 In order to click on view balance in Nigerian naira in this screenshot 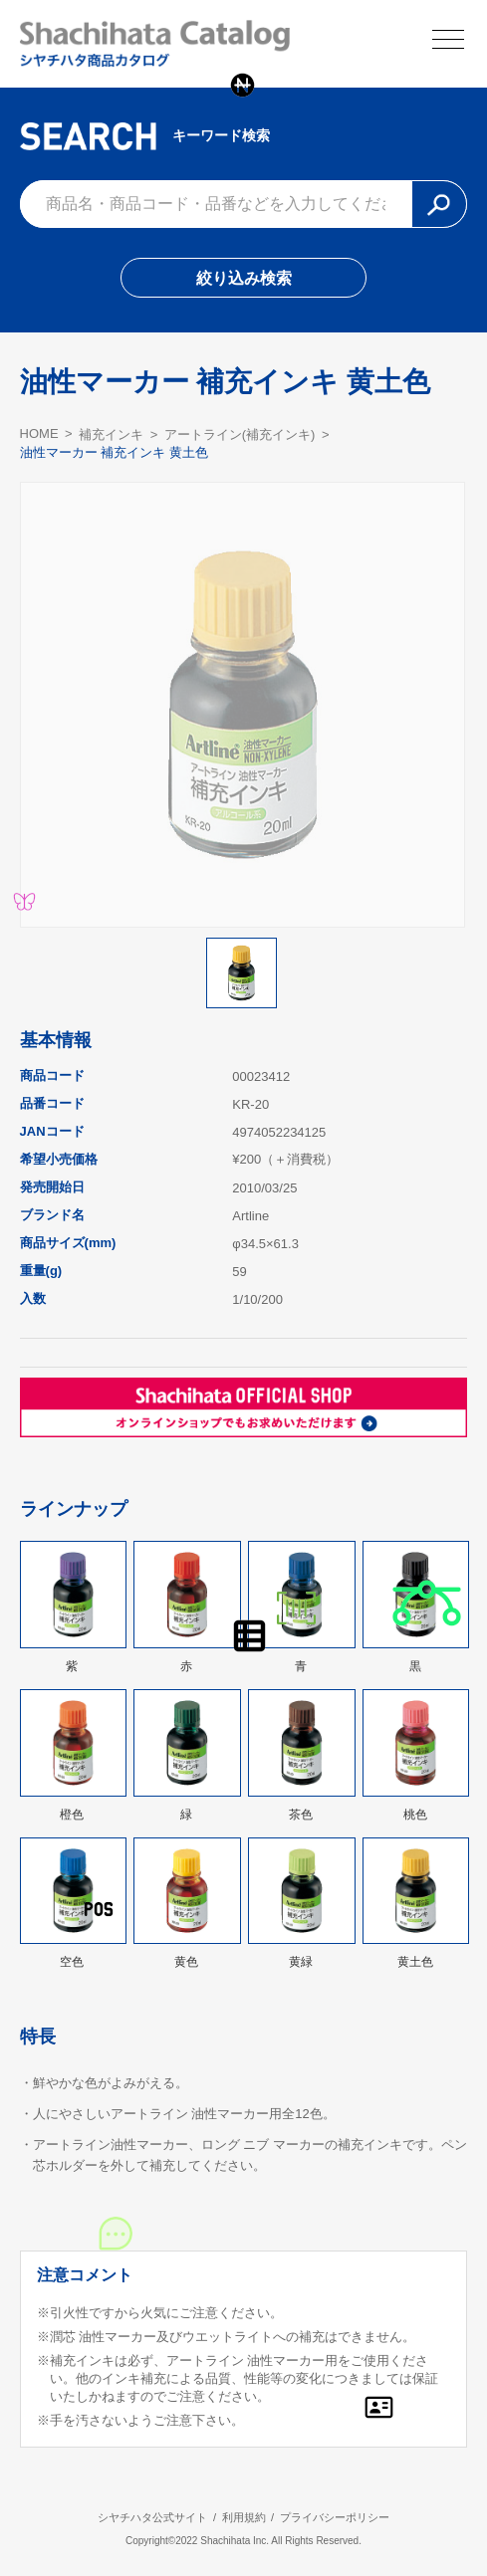, I will do `click(242, 85)`.